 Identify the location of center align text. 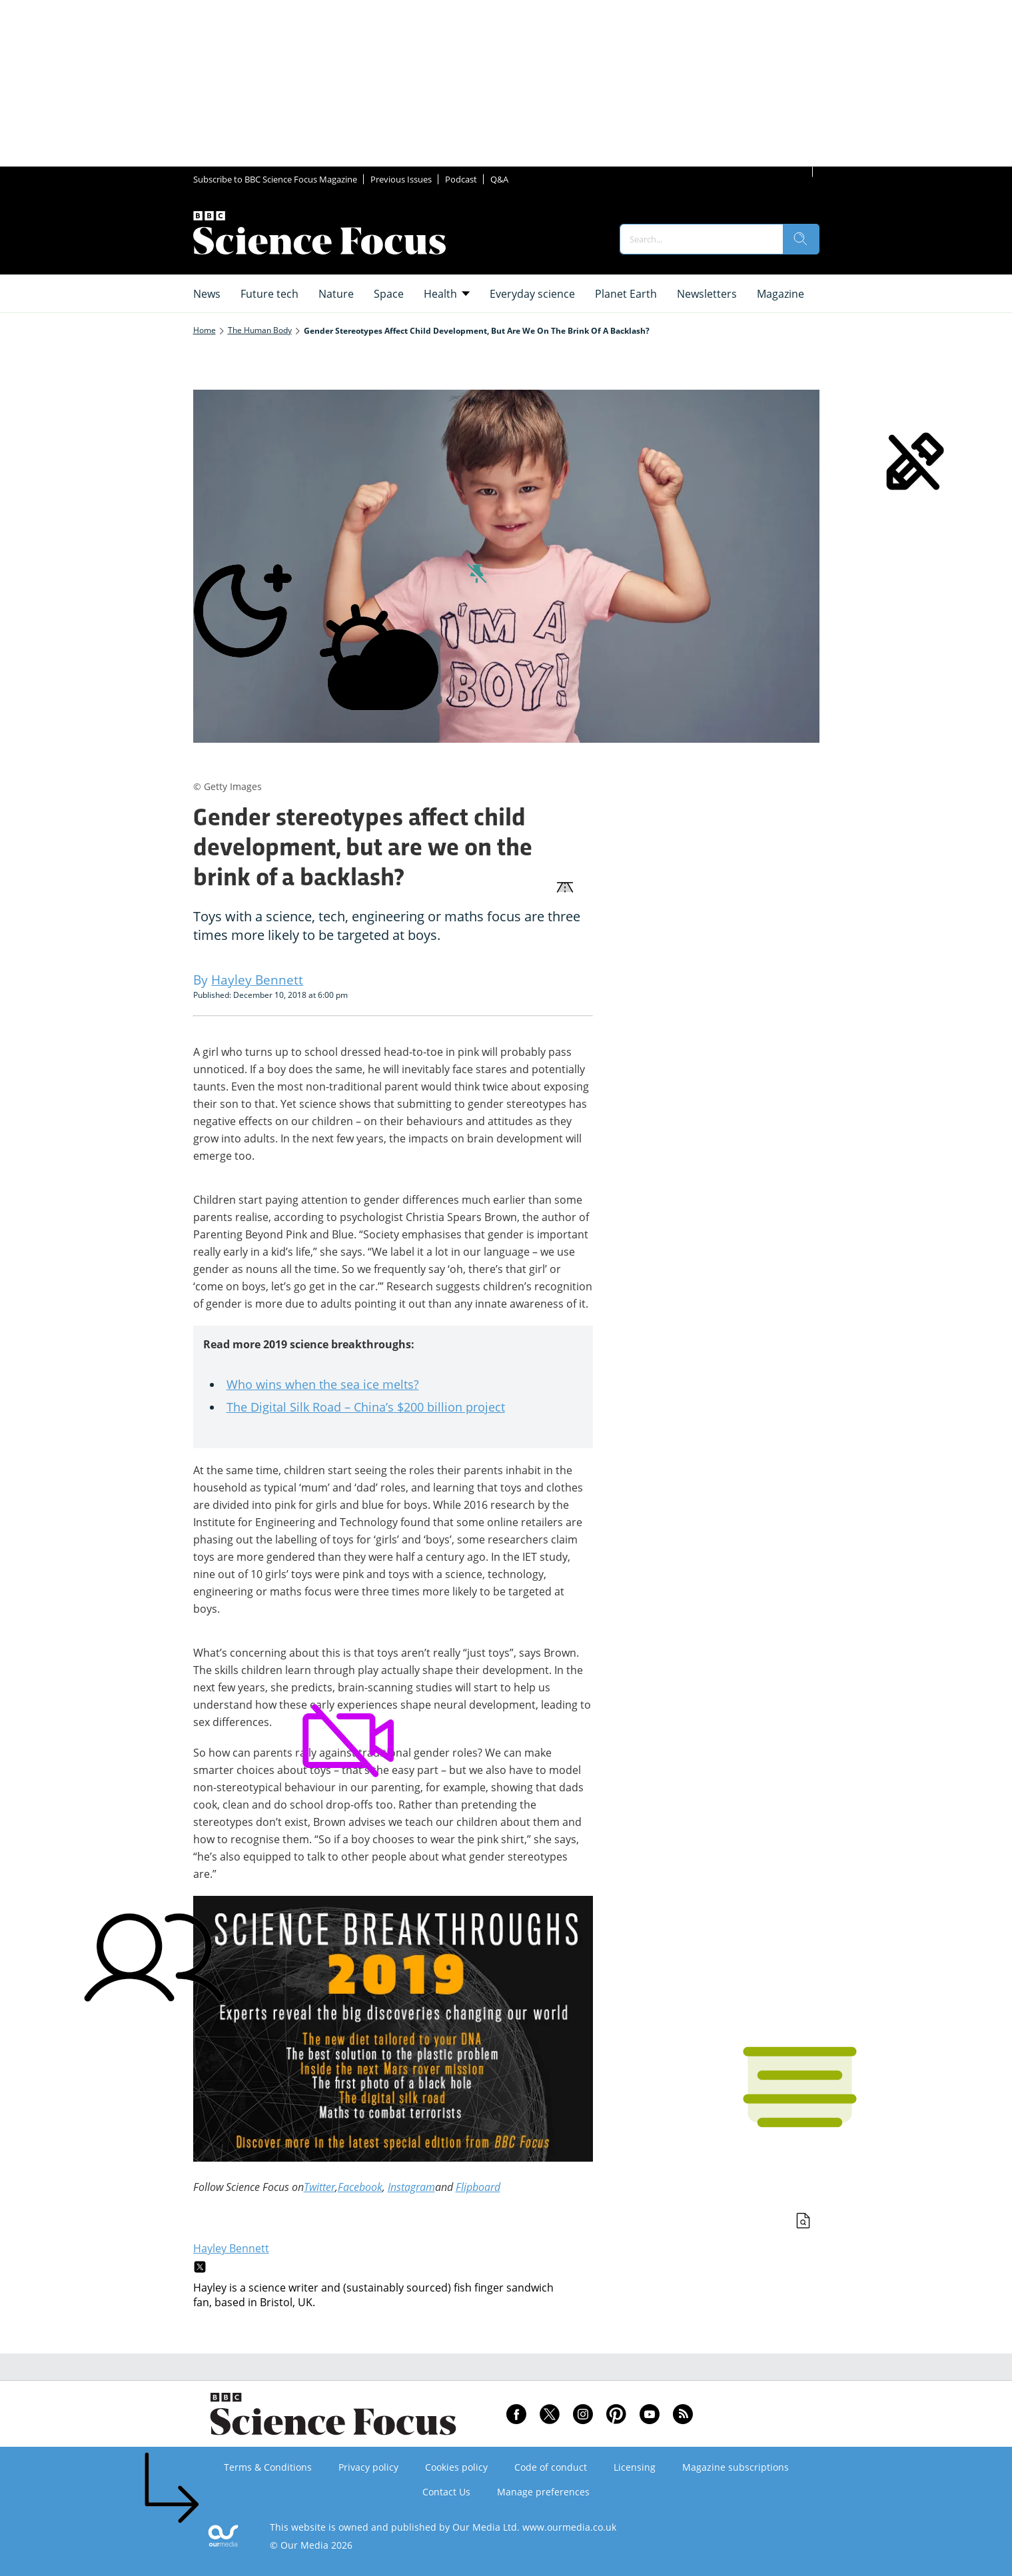
(799, 2089).